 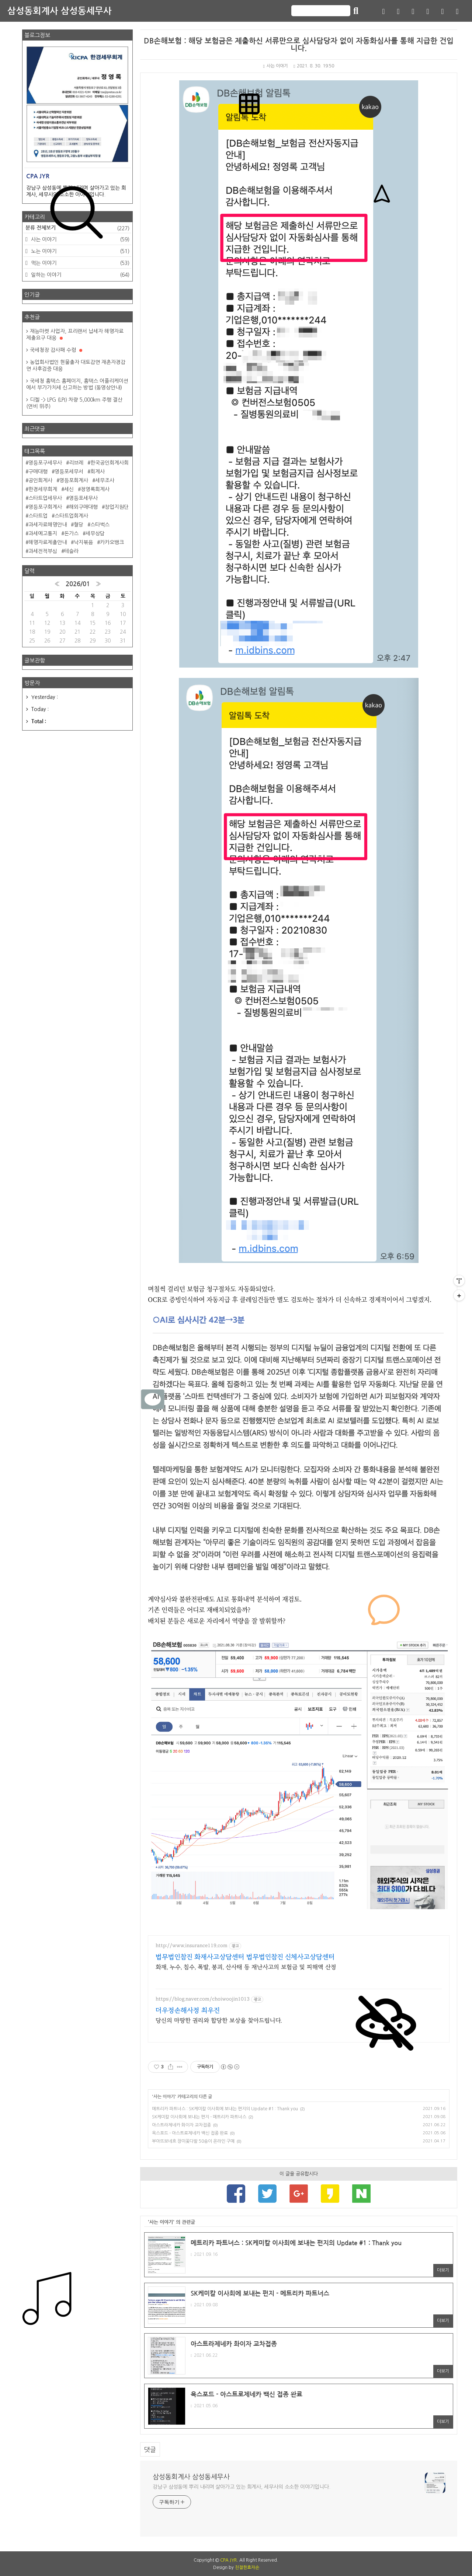 What do you see at coordinates (249, 104) in the screenshot?
I see `toggle grid view layout` at bounding box center [249, 104].